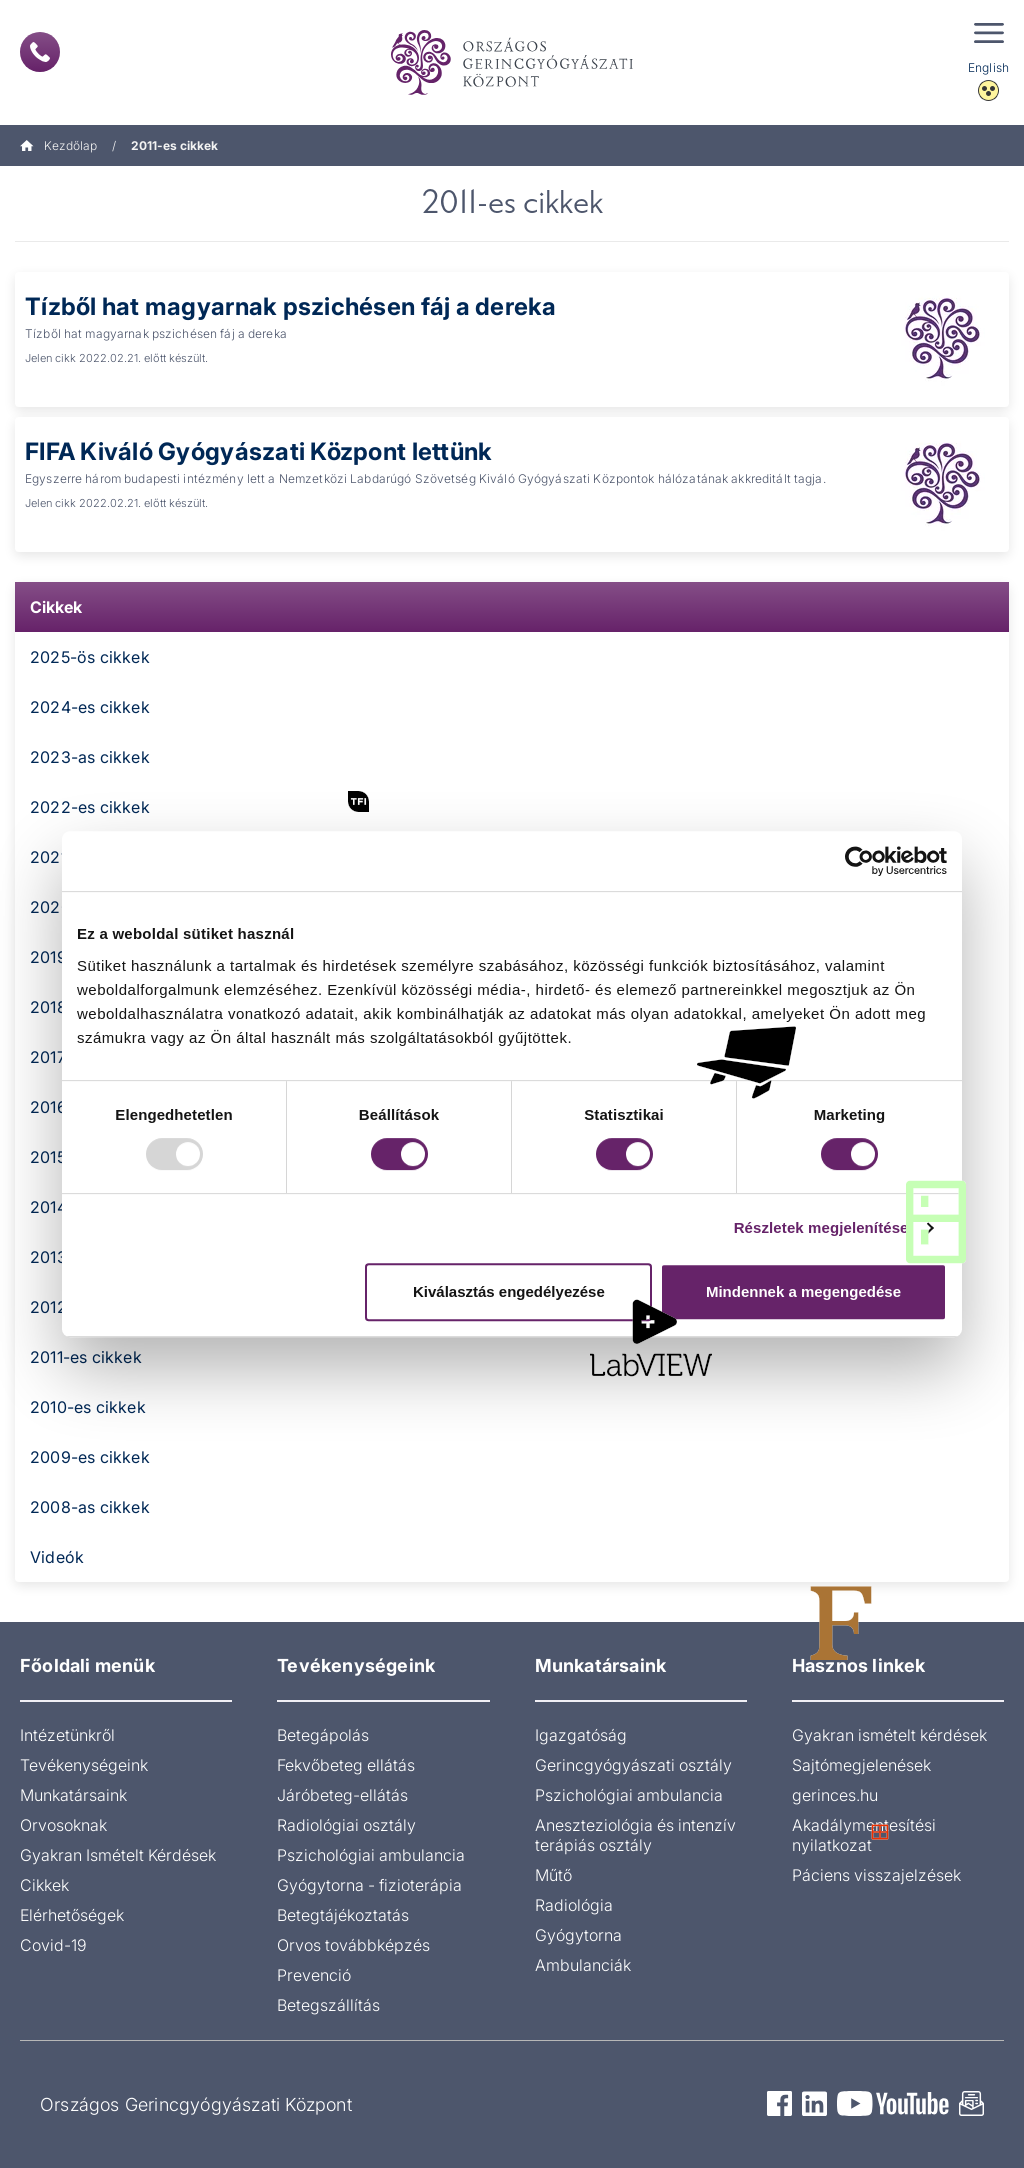  I want to click on open Blockbench 3D modeling application, so click(746, 1062).